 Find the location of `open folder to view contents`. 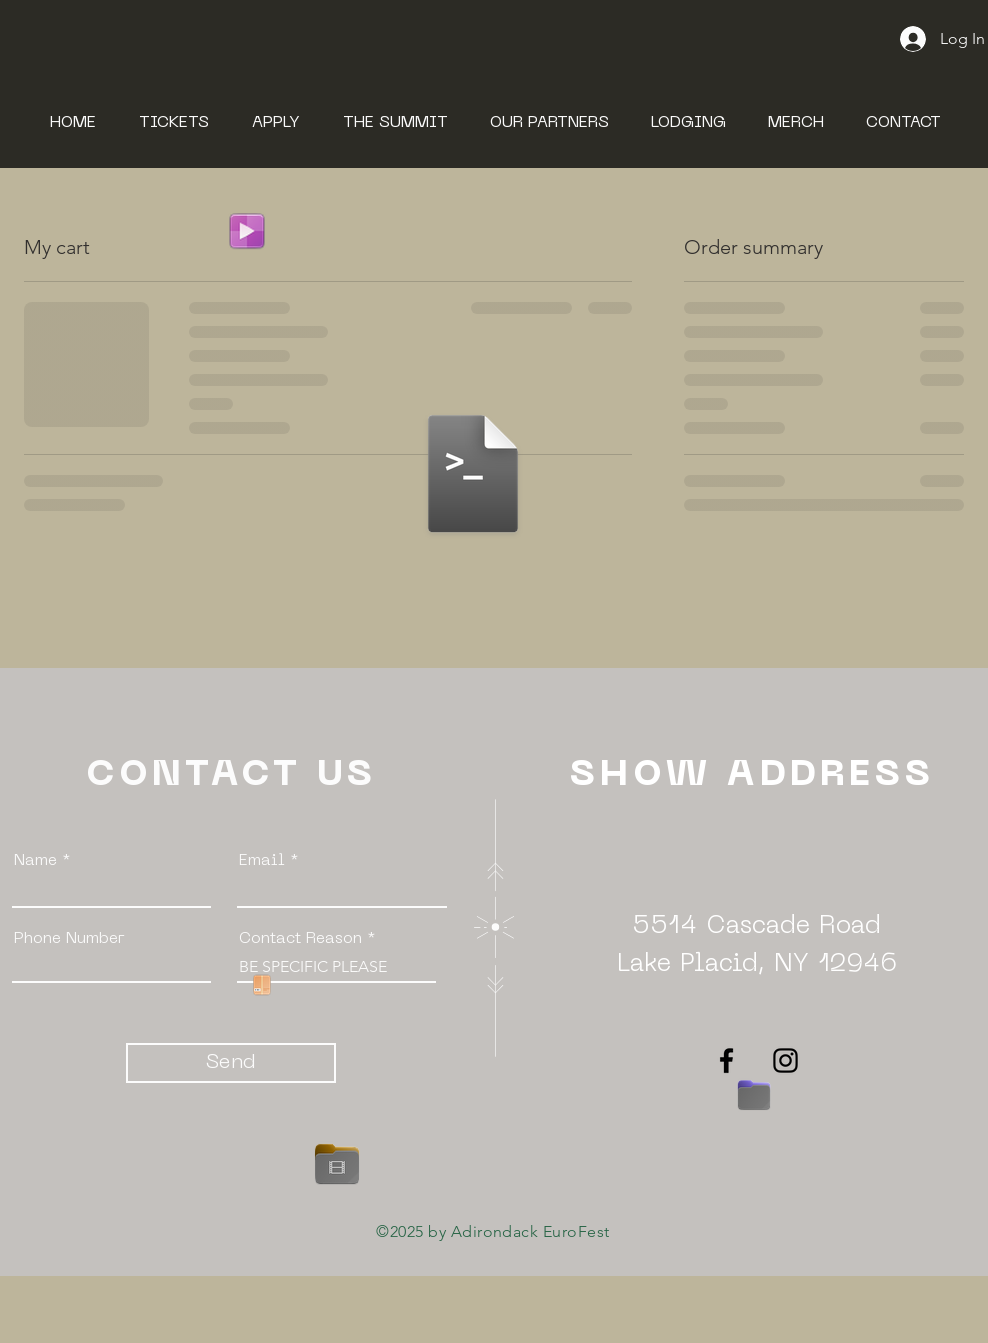

open folder to view contents is located at coordinates (754, 1095).